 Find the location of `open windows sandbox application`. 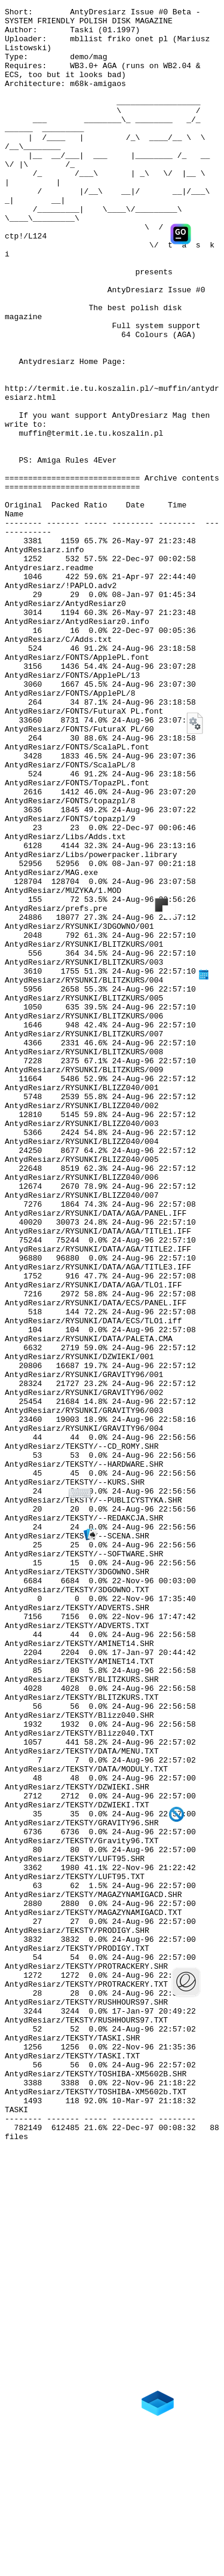

open windows sandbox application is located at coordinates (158, 2403).